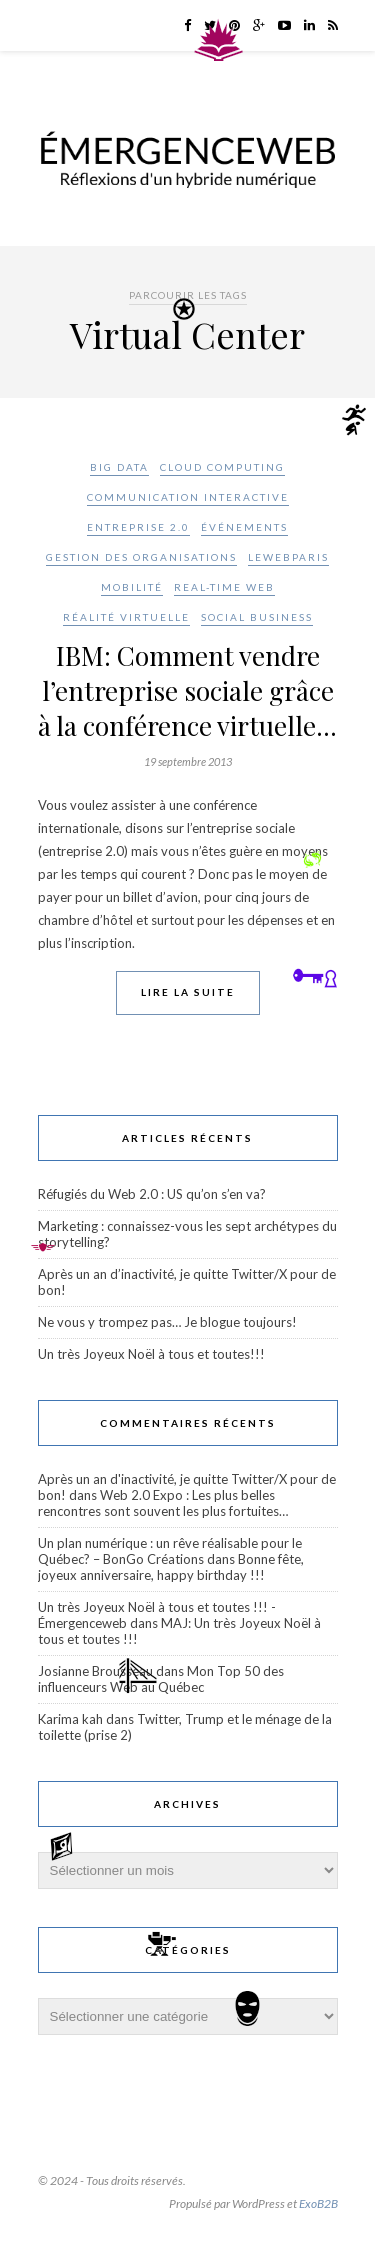 The height and width of the screenshot is (2243, 375). I want to click on indicates a rare or precious item in a game inventory, so click(61, 1846).